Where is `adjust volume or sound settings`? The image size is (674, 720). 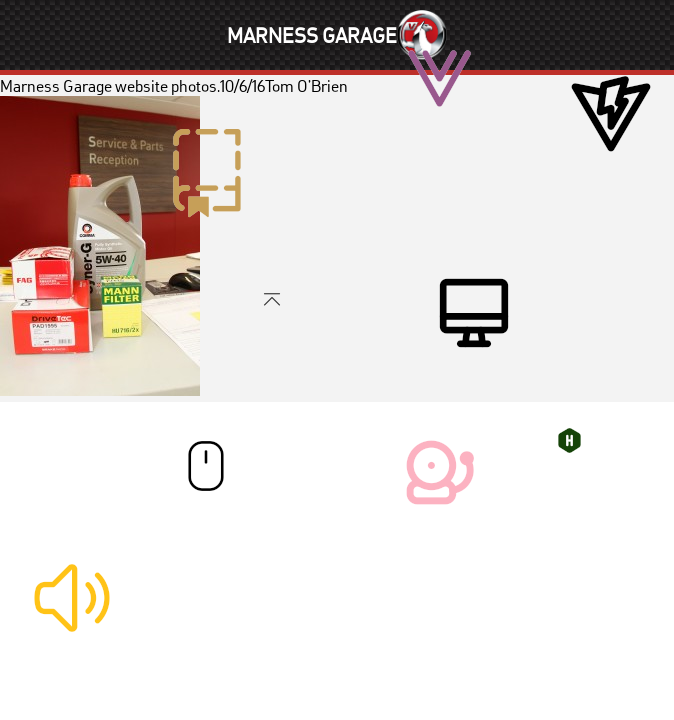 adjust volume or sound settings is located at coordinates (72, 598).